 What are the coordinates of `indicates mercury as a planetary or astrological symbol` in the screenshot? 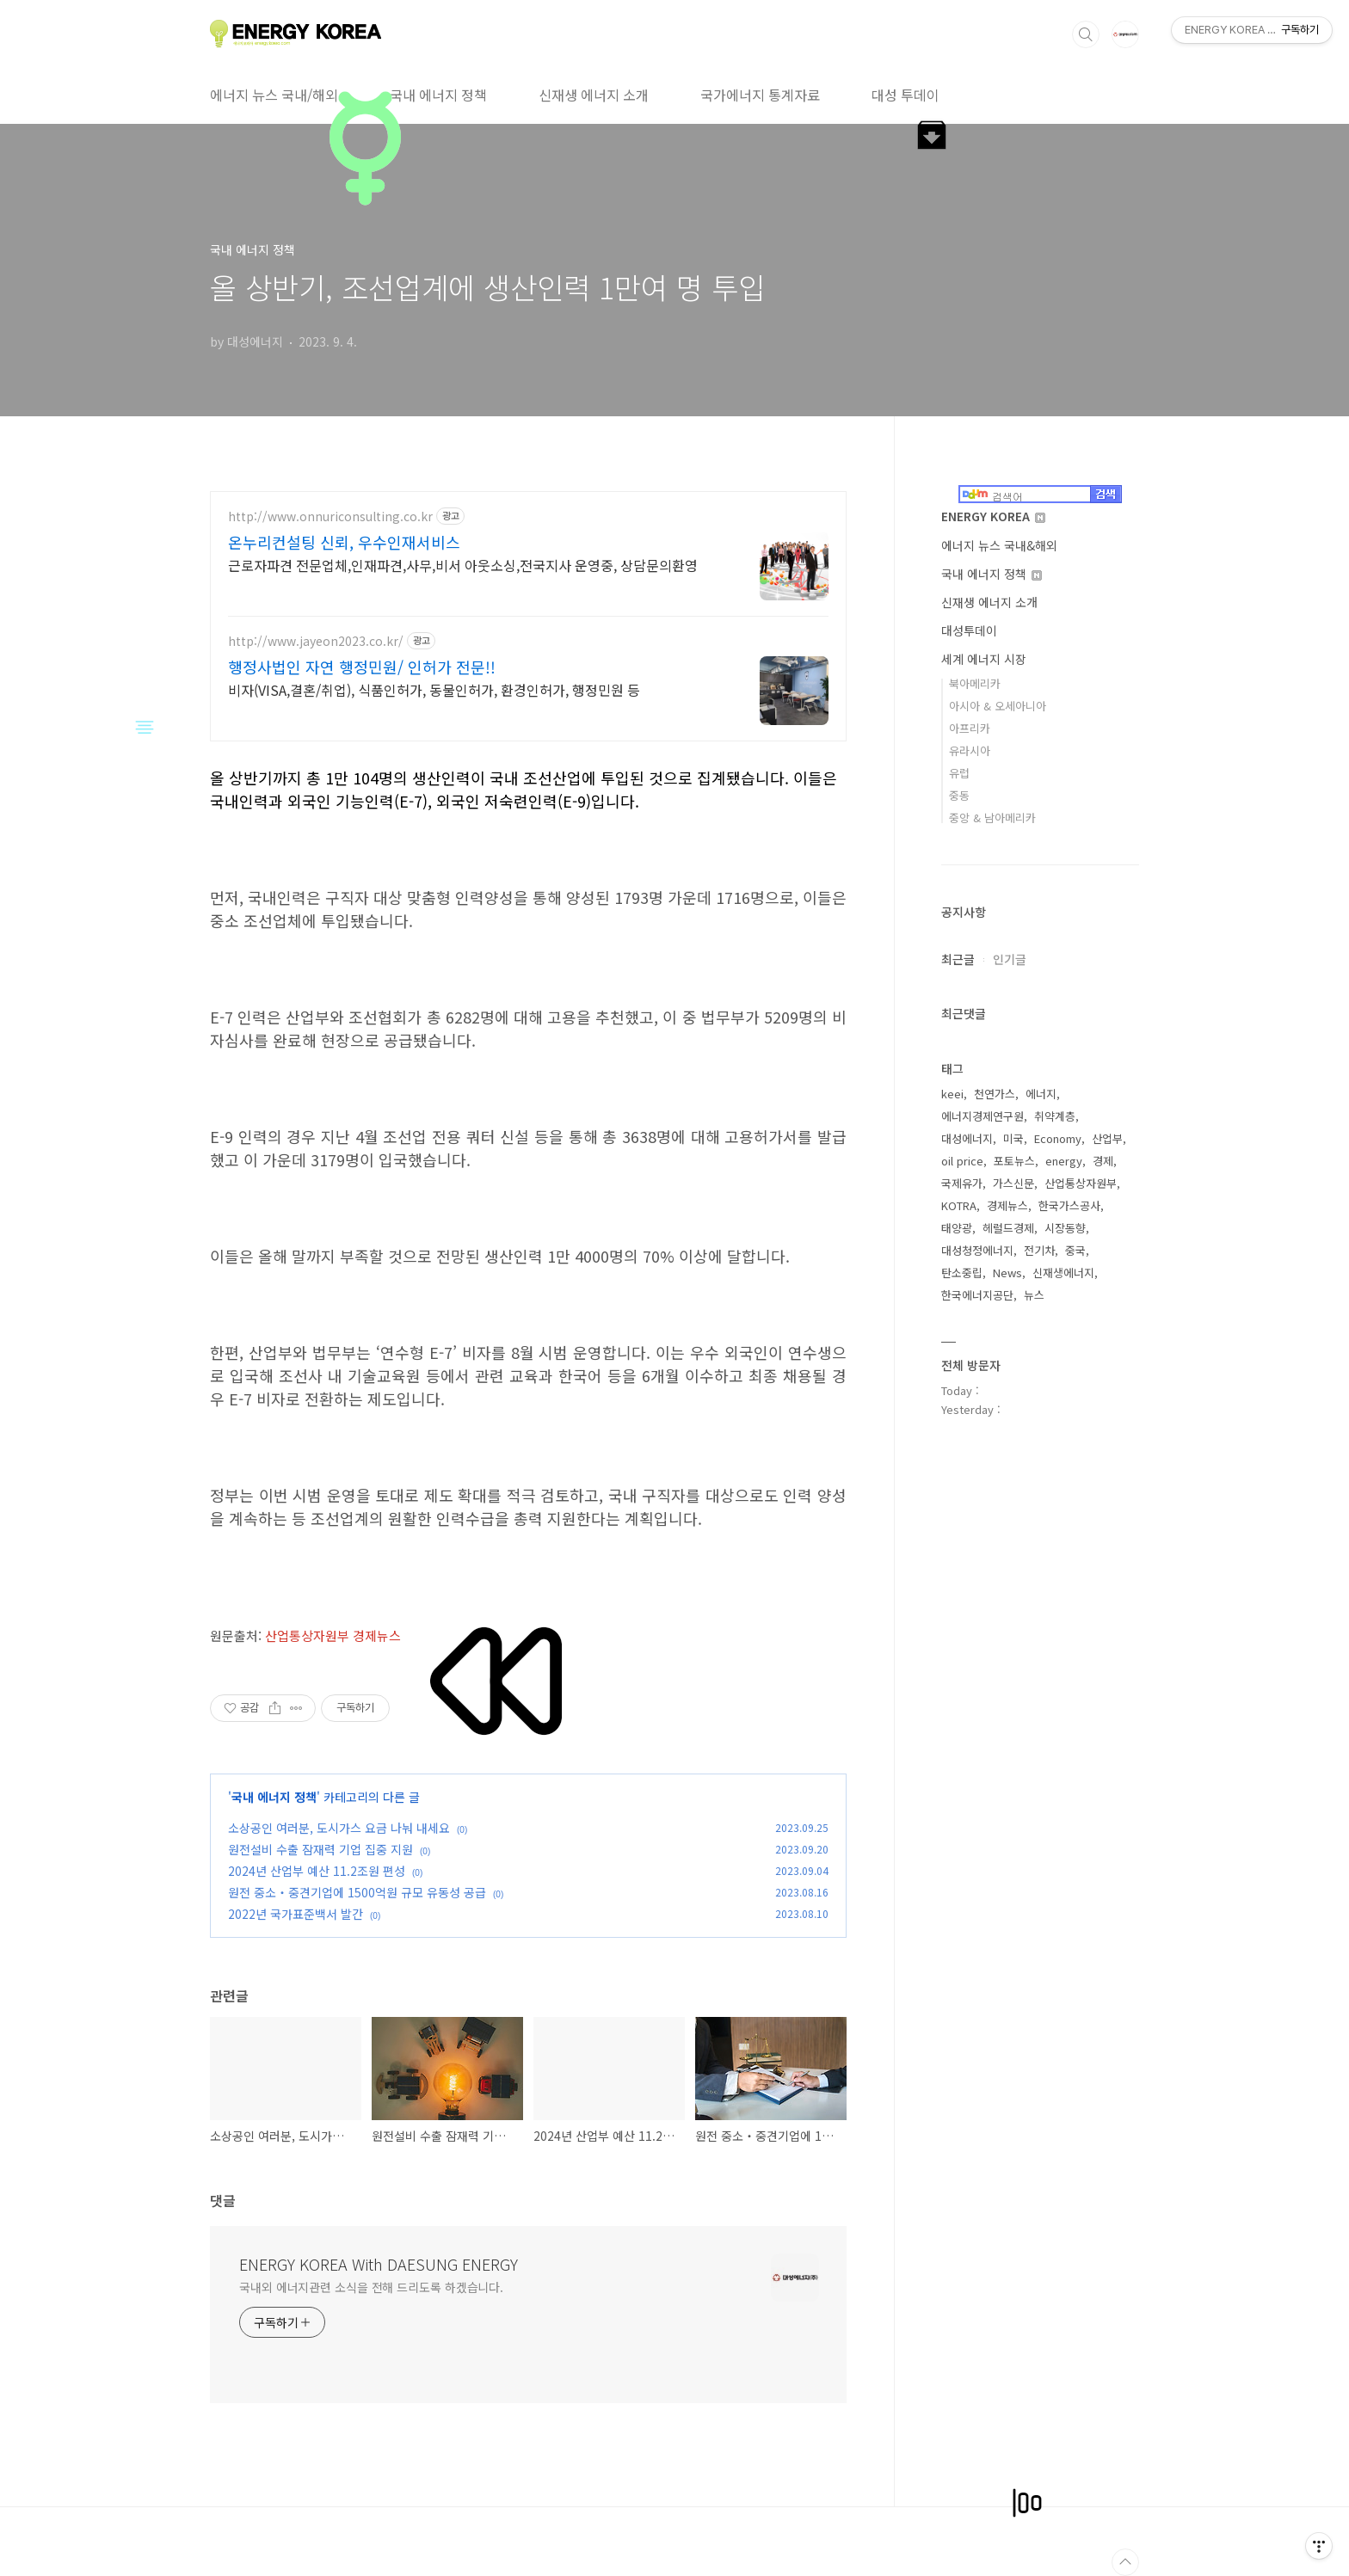 It's located at (365, 146).